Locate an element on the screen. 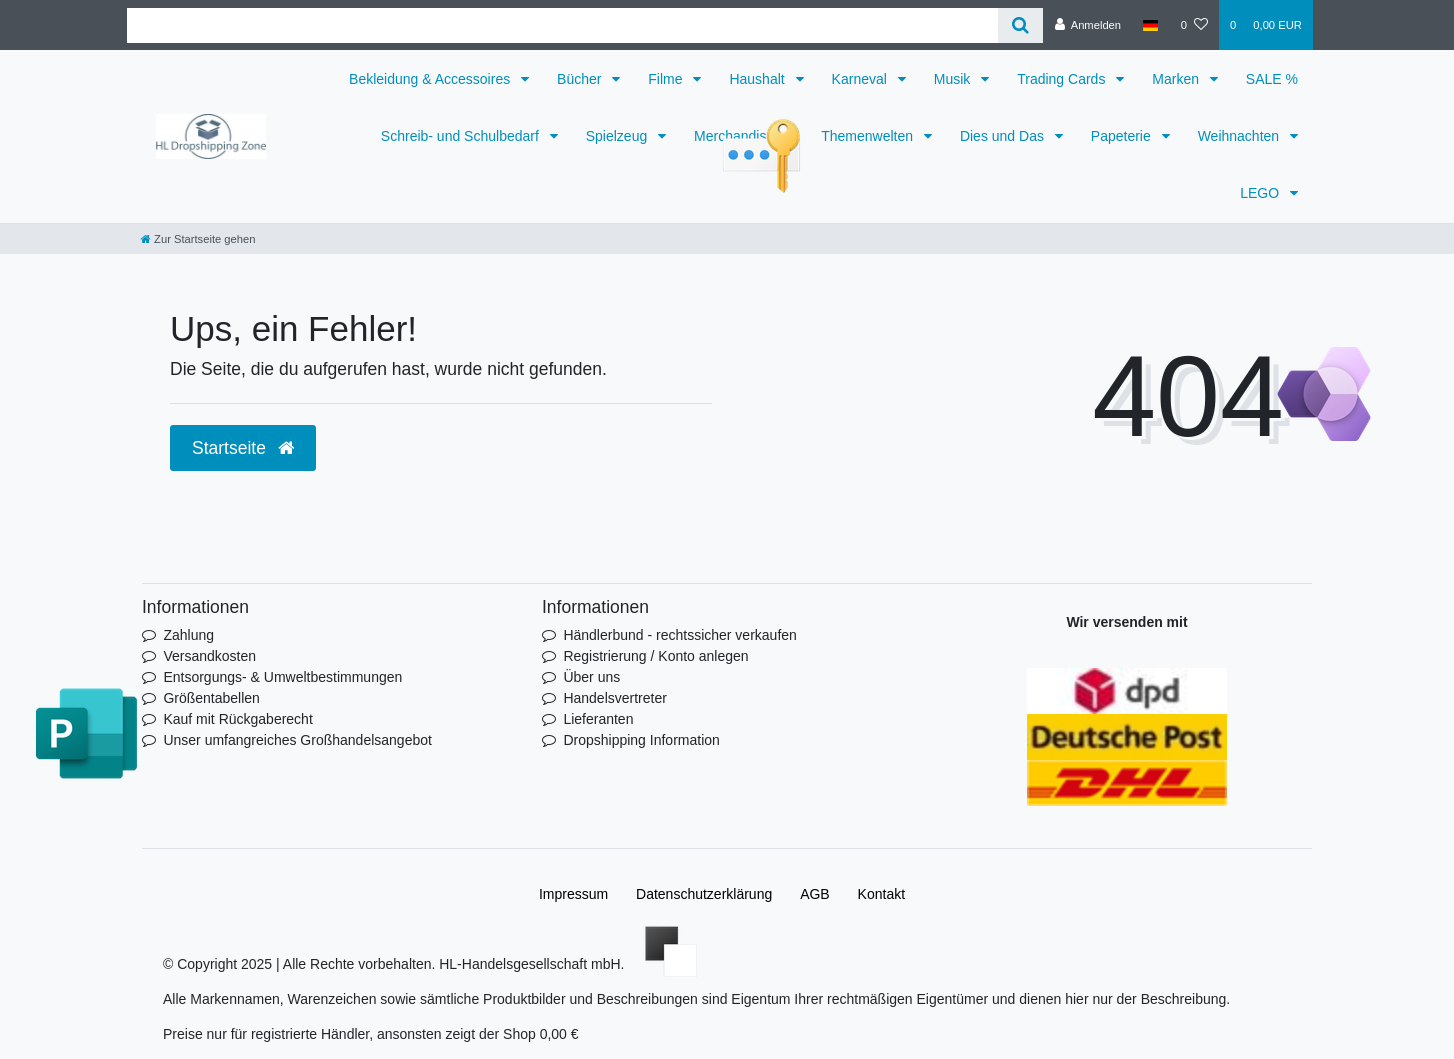 This screenshot has width=1454, height=1059. manage saved passwords and login credentials is located at coordinates (761, 155).